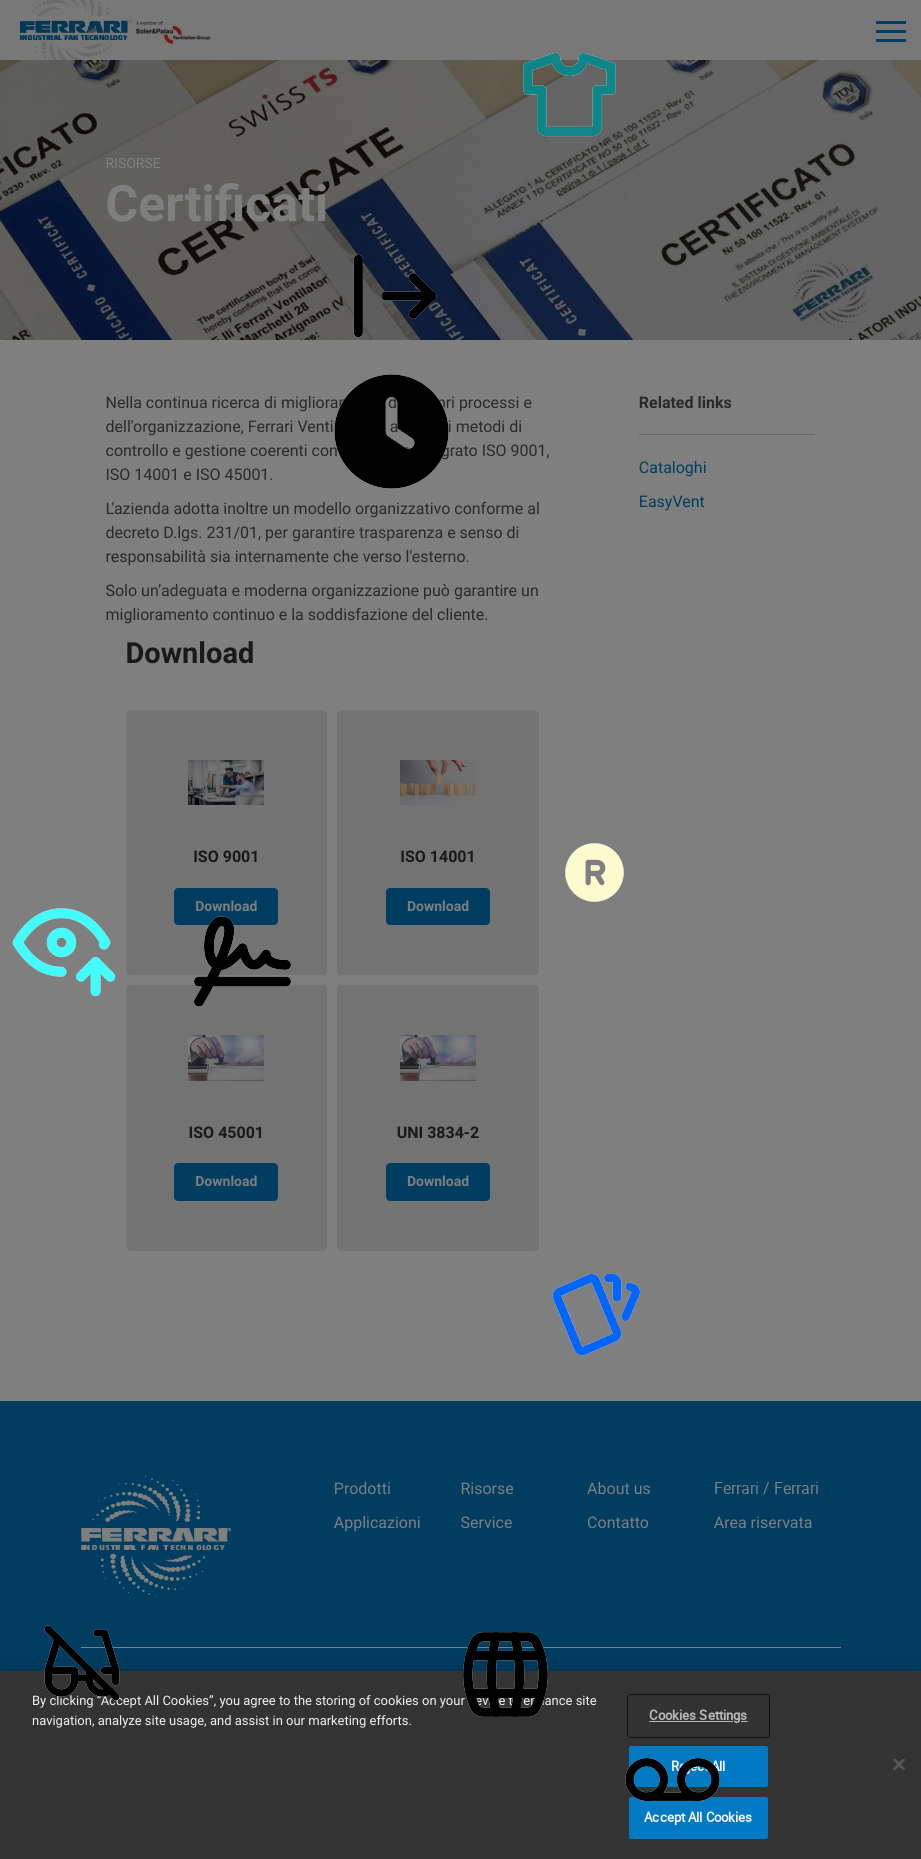 The width and height of the screenshot is (921, 1859). What do you see at coordinates (391, 431) in the screenshot?
I see `view time or clock settings` at bounding box center [391, 431].